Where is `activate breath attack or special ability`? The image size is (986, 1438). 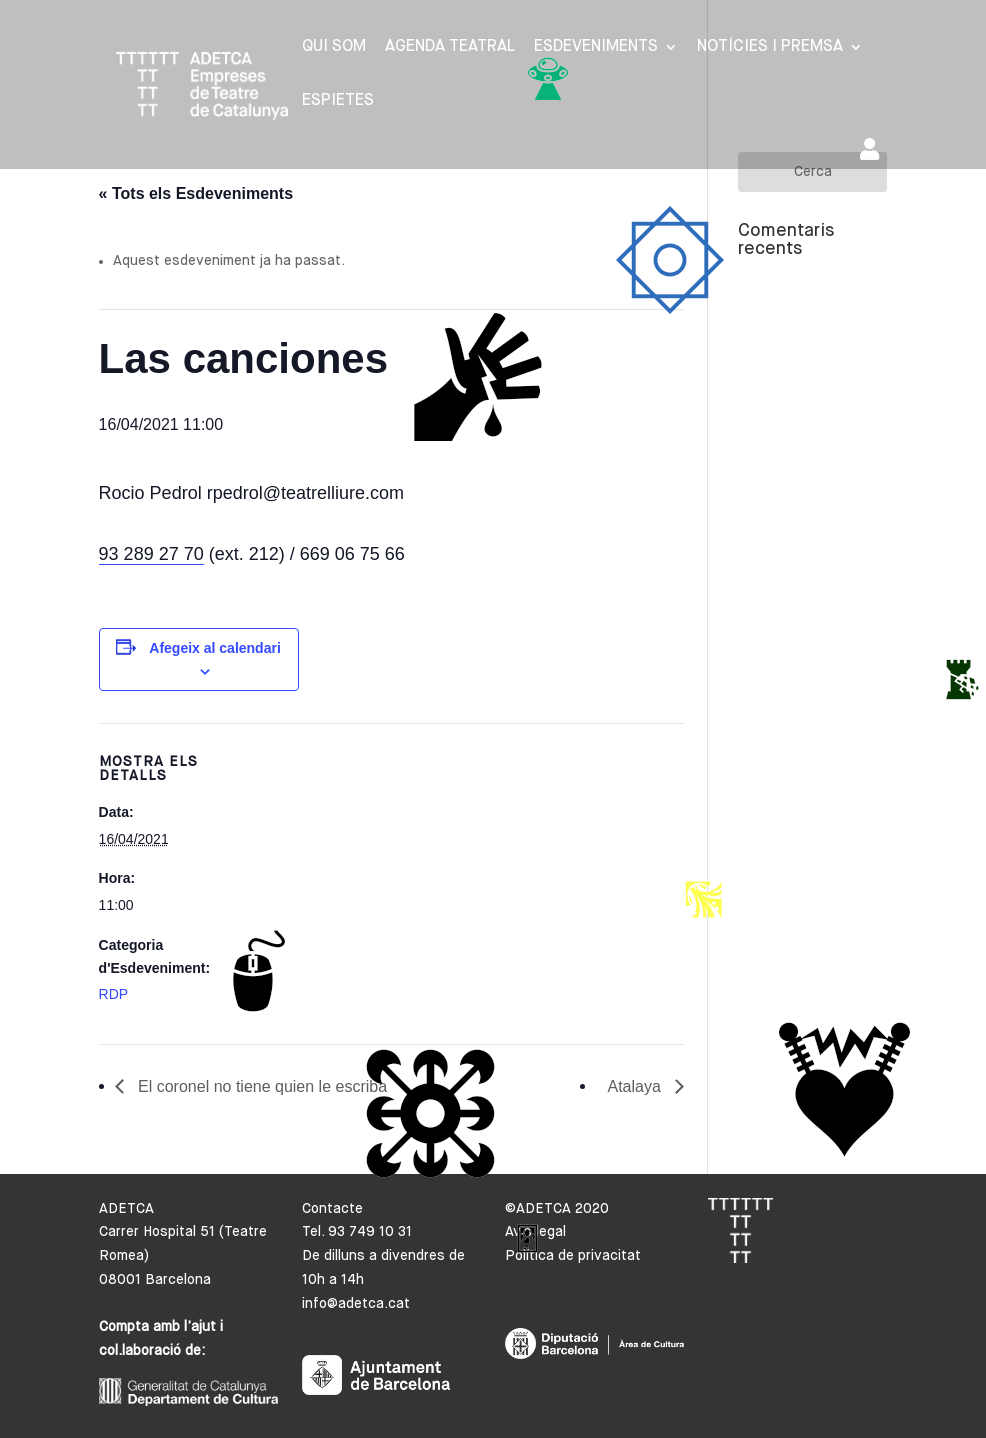
activate breath attack or special ability is located at coordinates (703, 899).